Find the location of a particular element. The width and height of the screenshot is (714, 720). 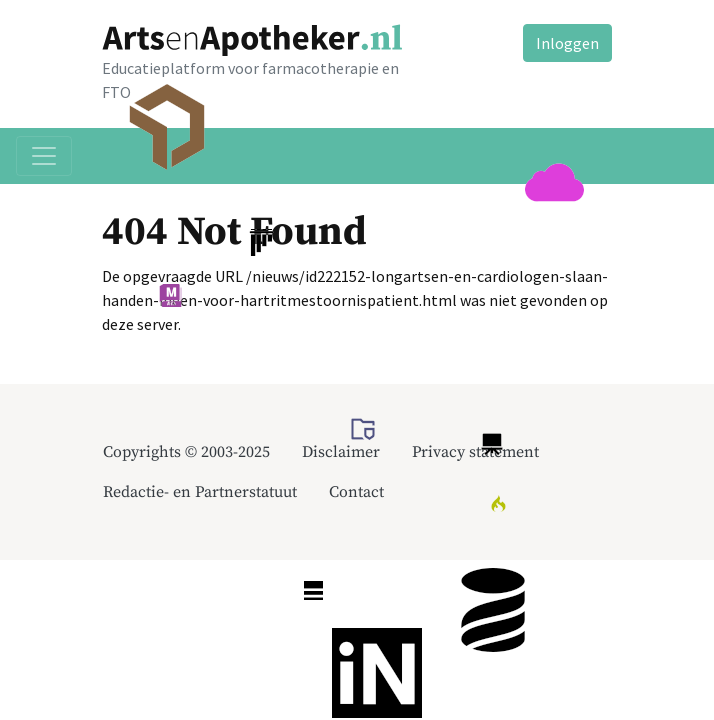

Liquibase database version control logo is located at coordinates (493, 610).